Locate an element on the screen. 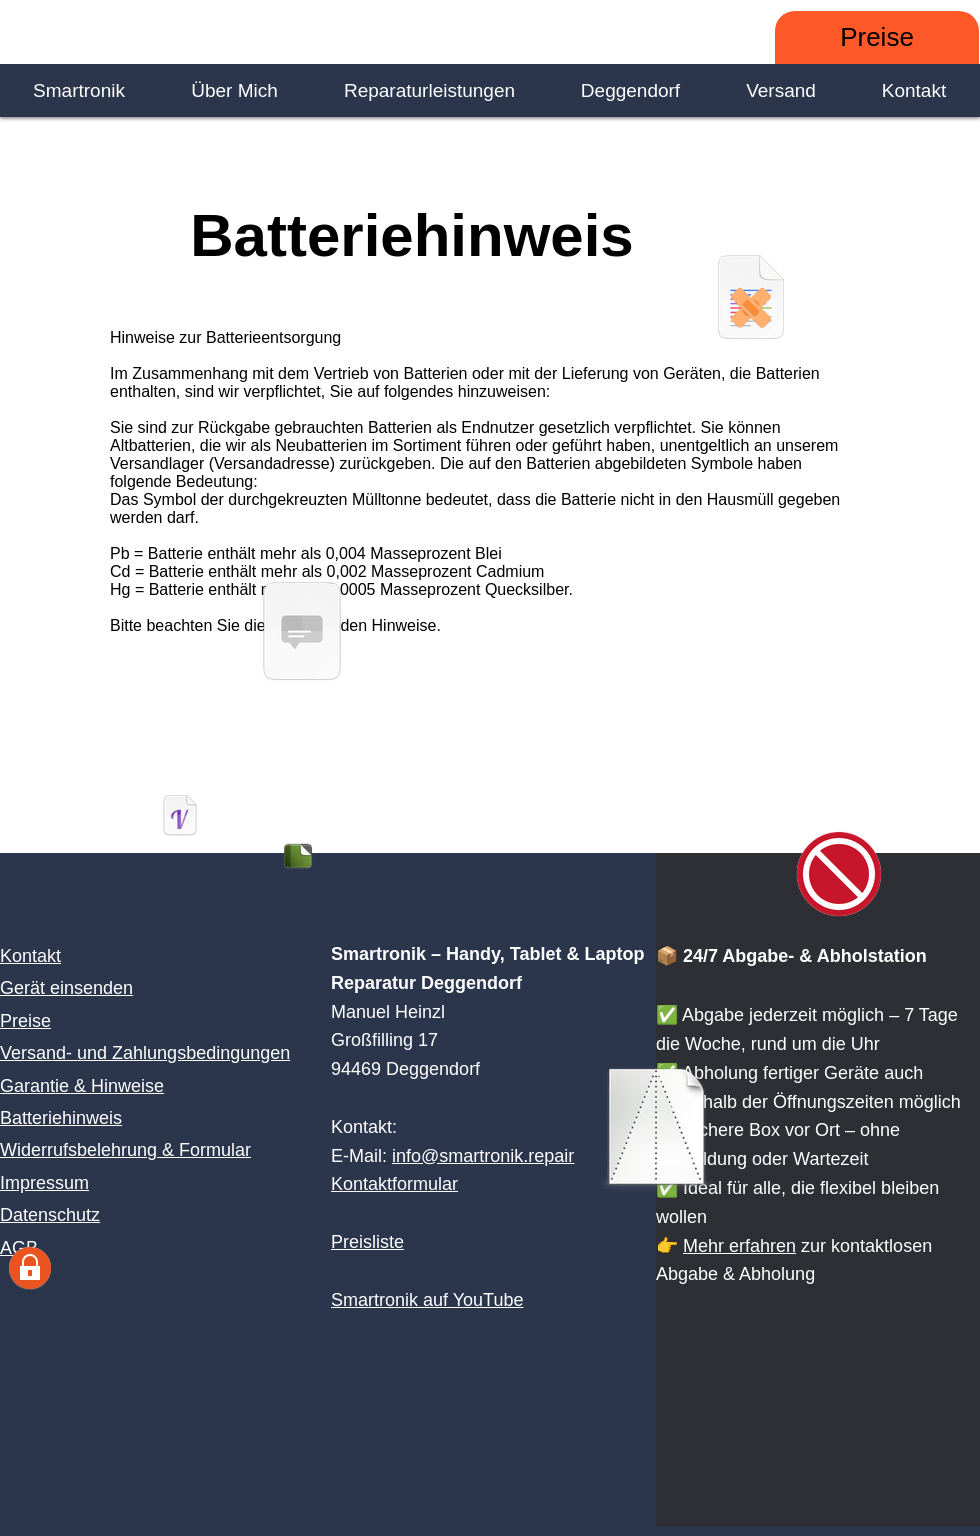  delete or remove selected item is located at coordinates (839, 874).